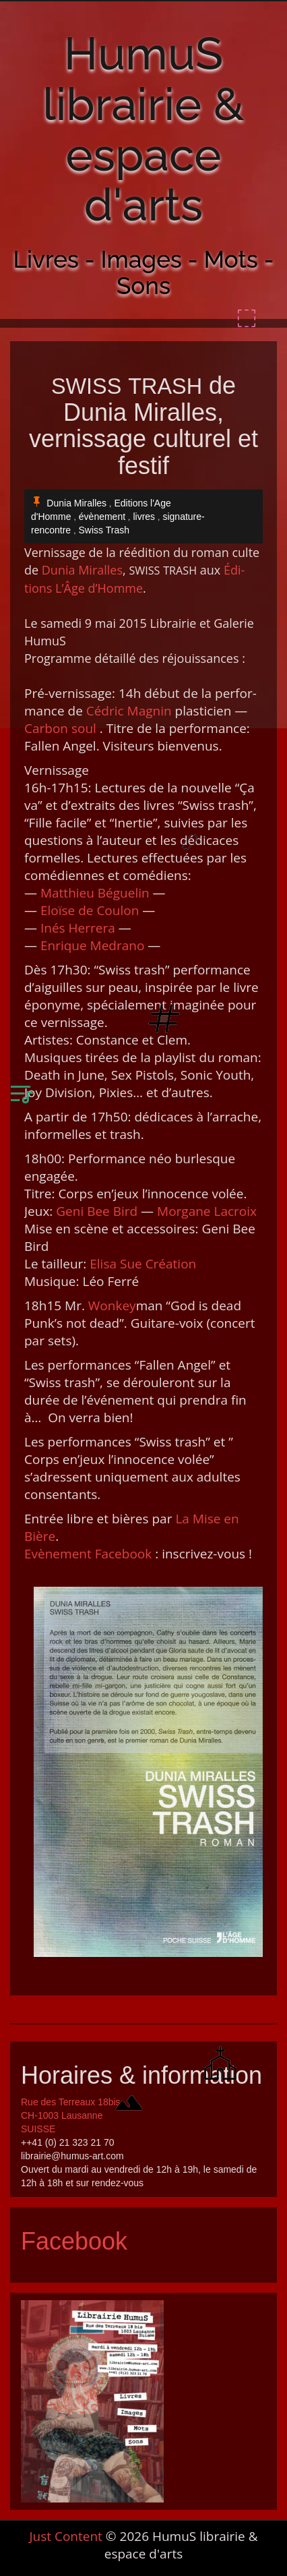 This screenshot has height=2576, width=287. What do you see at coordinates (20, 1093) in the screenshot?
I see `view your music playlist` at bounding box center [20, 1093].